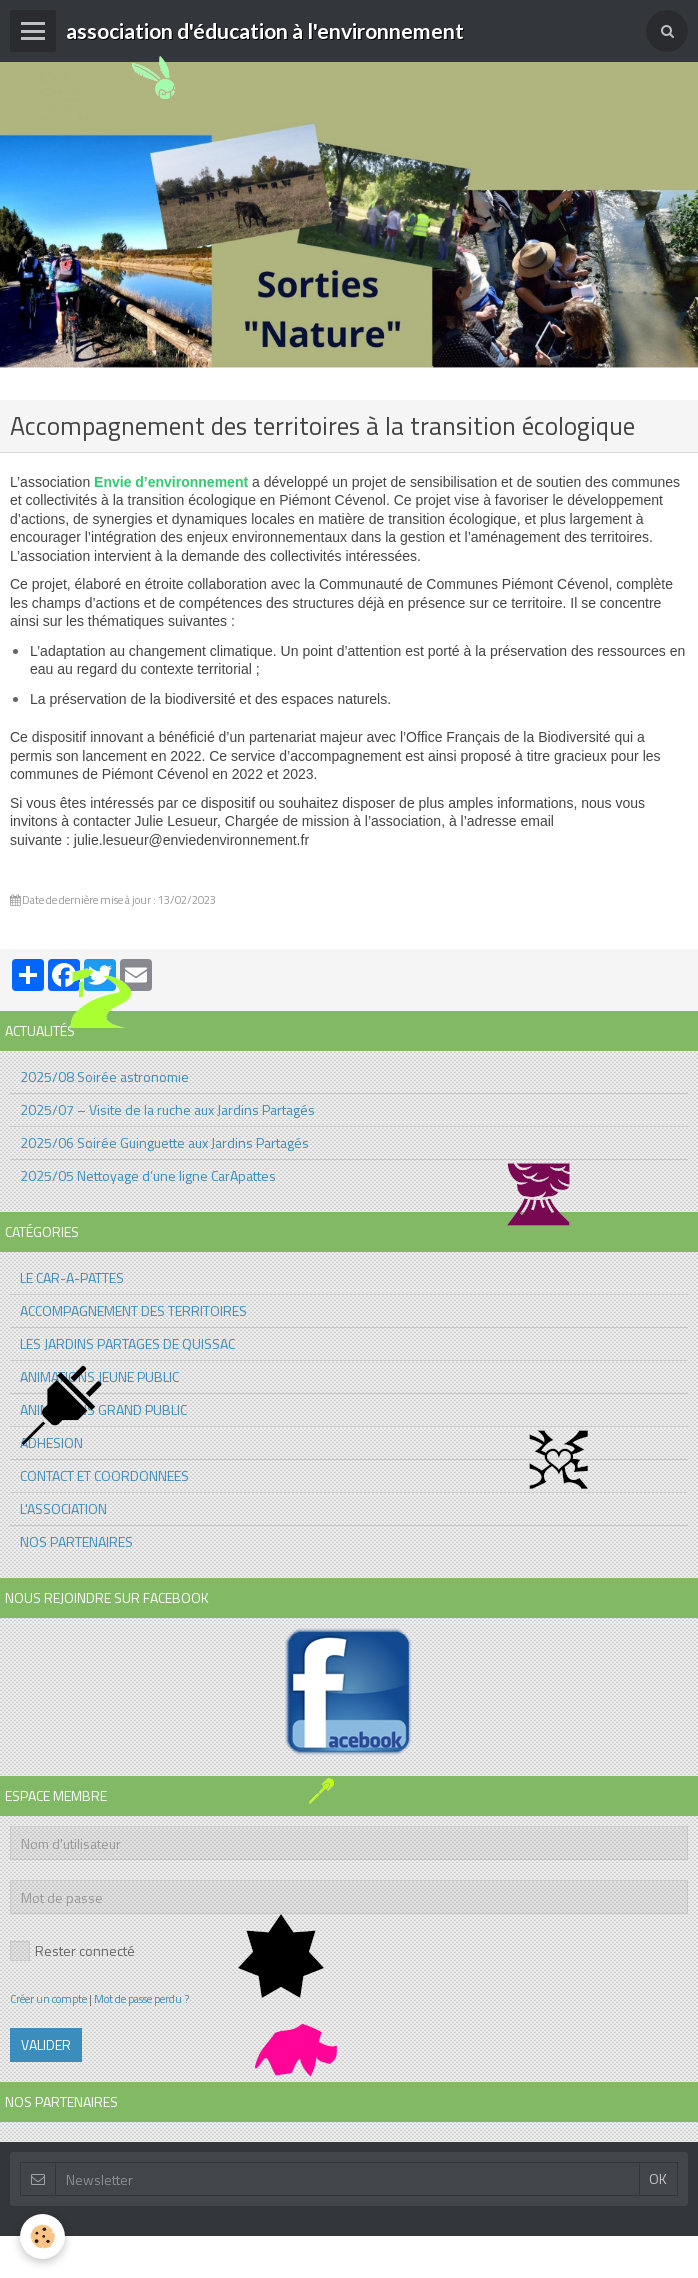  I want to click on connect to a power source, so click(61, 1405).